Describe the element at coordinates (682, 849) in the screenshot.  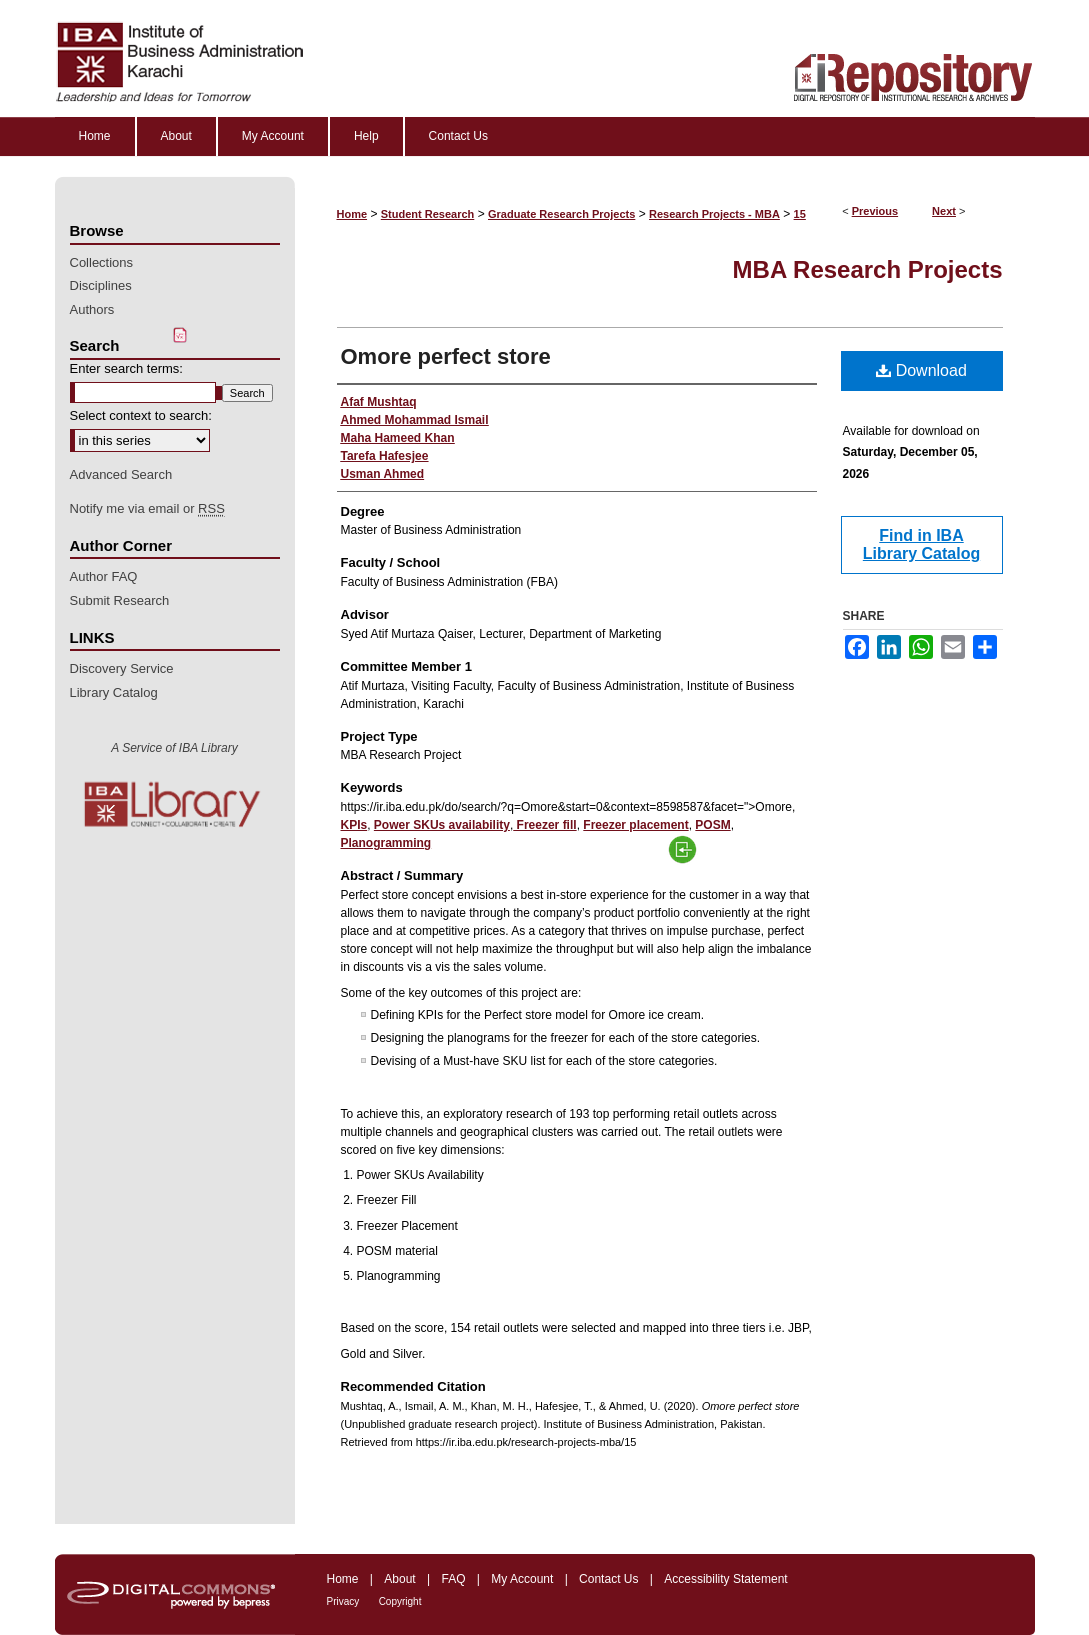
I see `log out of the current user session` at that location.